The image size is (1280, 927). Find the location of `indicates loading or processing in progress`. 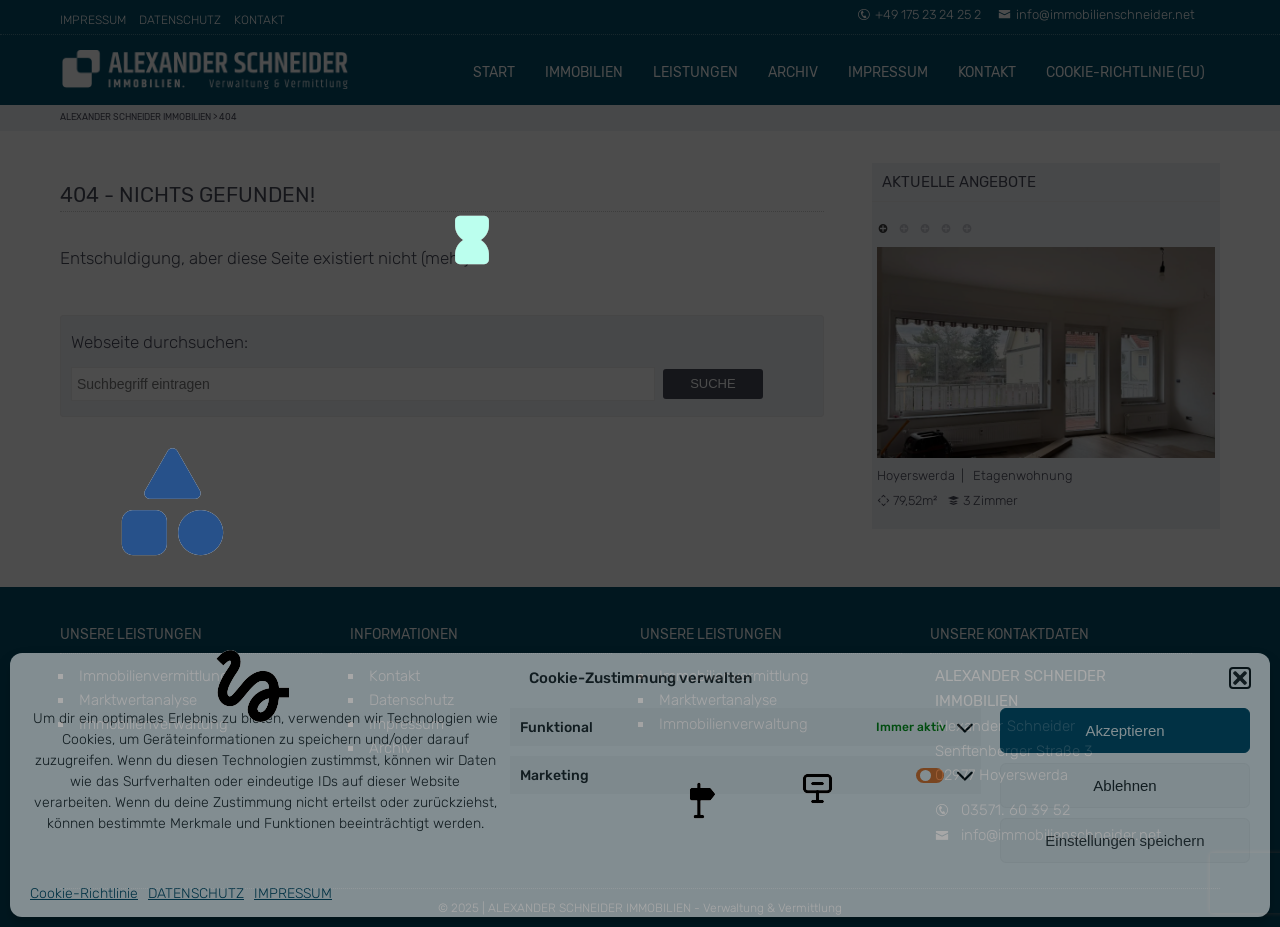

indicates loading or processing in progress is located at coordinates (472, 240).